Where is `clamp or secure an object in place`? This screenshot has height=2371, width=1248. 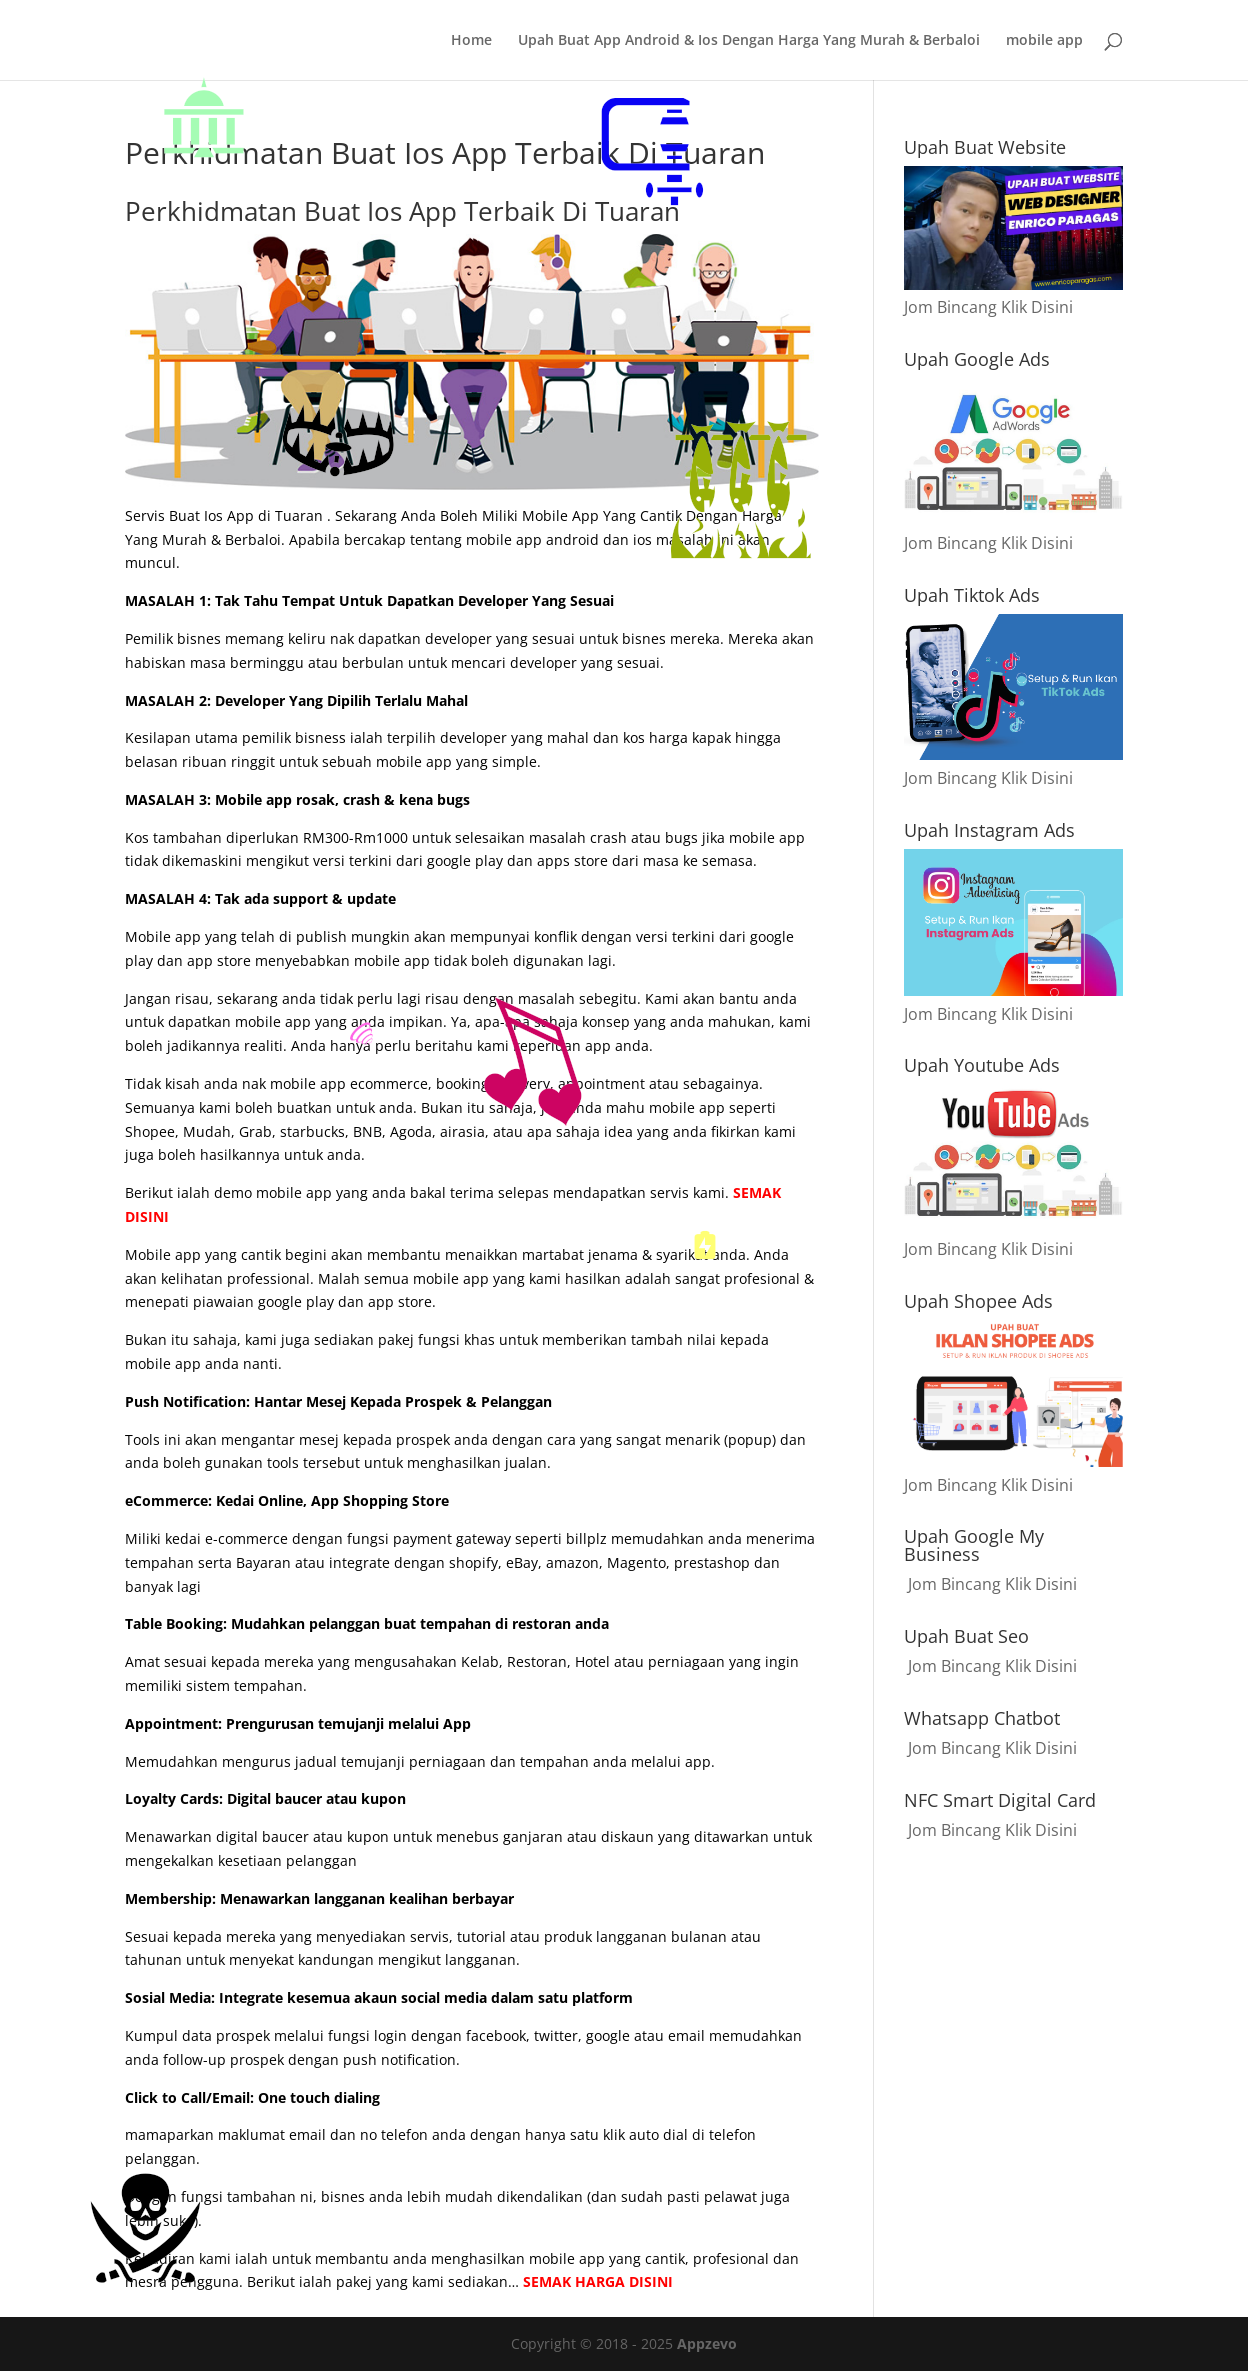
clamp or secure an object in place is located at coordinates (649, 153).